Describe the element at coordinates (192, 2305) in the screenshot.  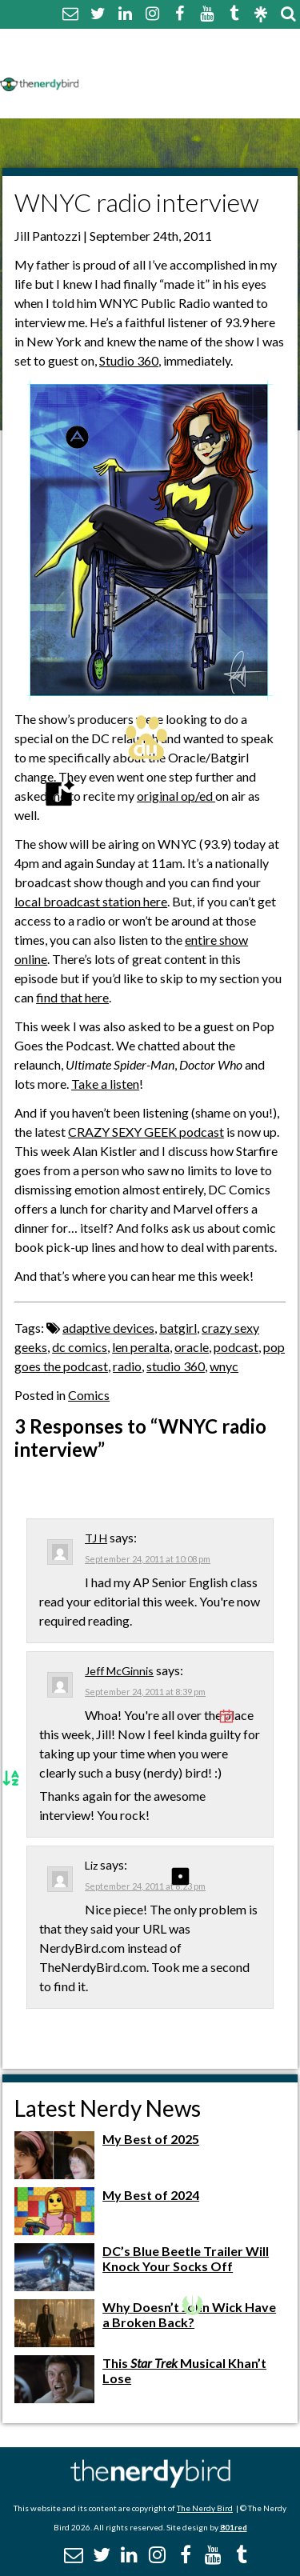
I see `indicates Jedi Order affiliation or Star Wars themed content` at that location.